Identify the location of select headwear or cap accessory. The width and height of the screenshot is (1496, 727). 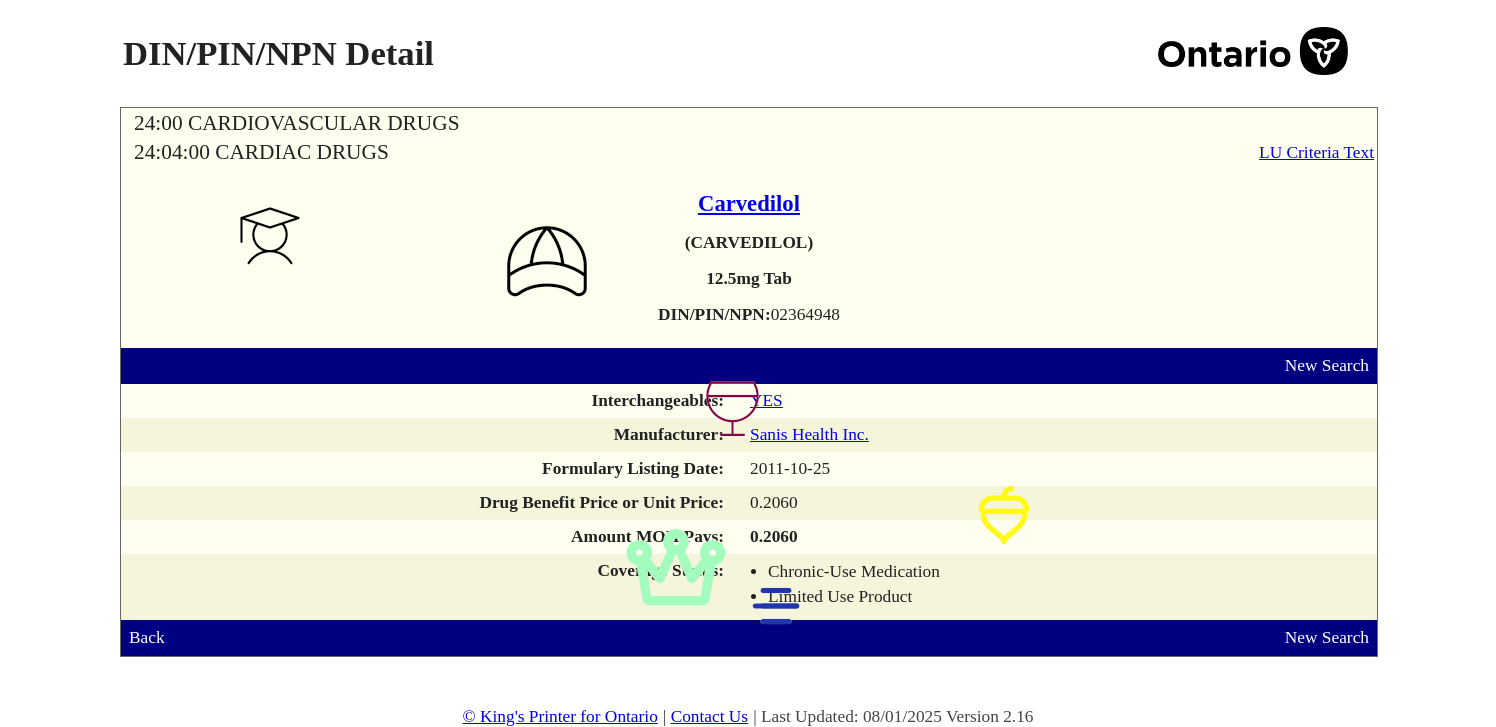
(547, 266).